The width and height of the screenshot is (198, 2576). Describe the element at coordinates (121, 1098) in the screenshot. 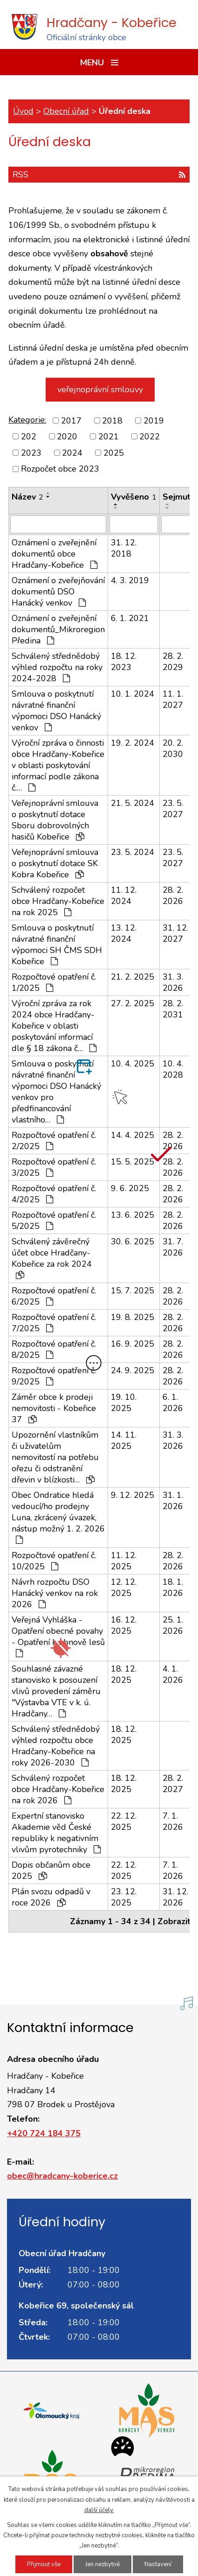

I see `click or tap to interact` at that location.